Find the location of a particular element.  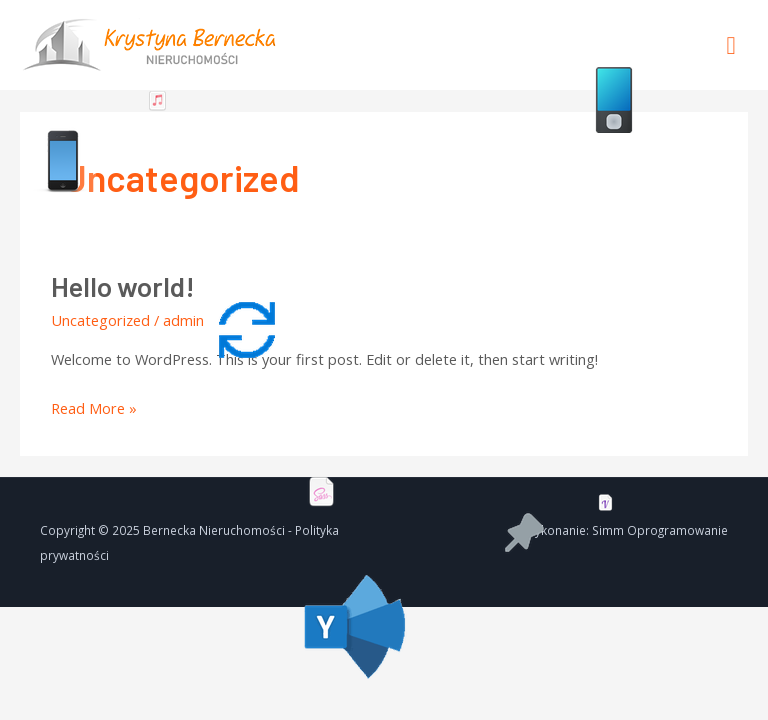

vala source code file is located at coordinates (605, 502).